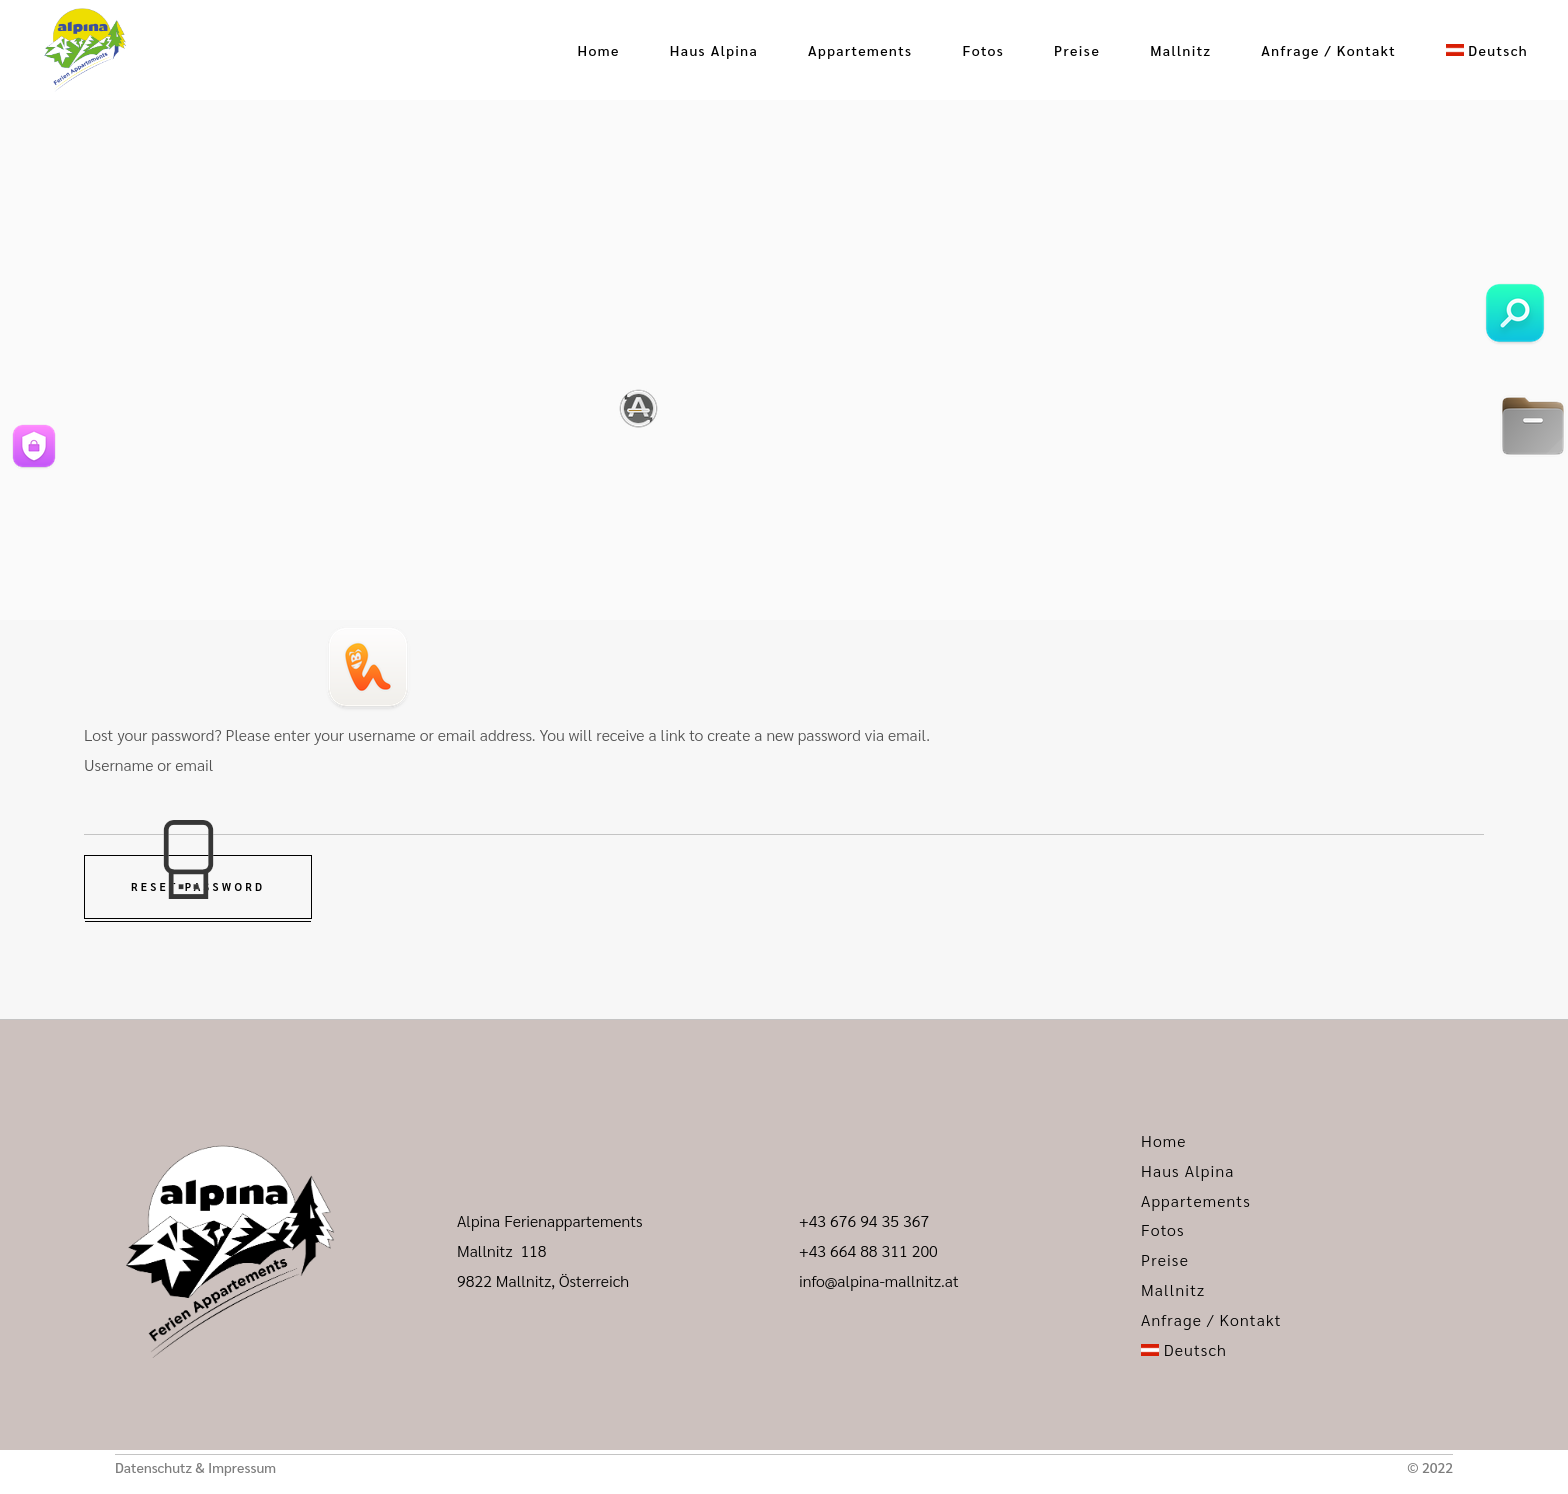  Describe the element at coordinates (1515, 313) in the screenshot. I see `open system log viewer` at that location.